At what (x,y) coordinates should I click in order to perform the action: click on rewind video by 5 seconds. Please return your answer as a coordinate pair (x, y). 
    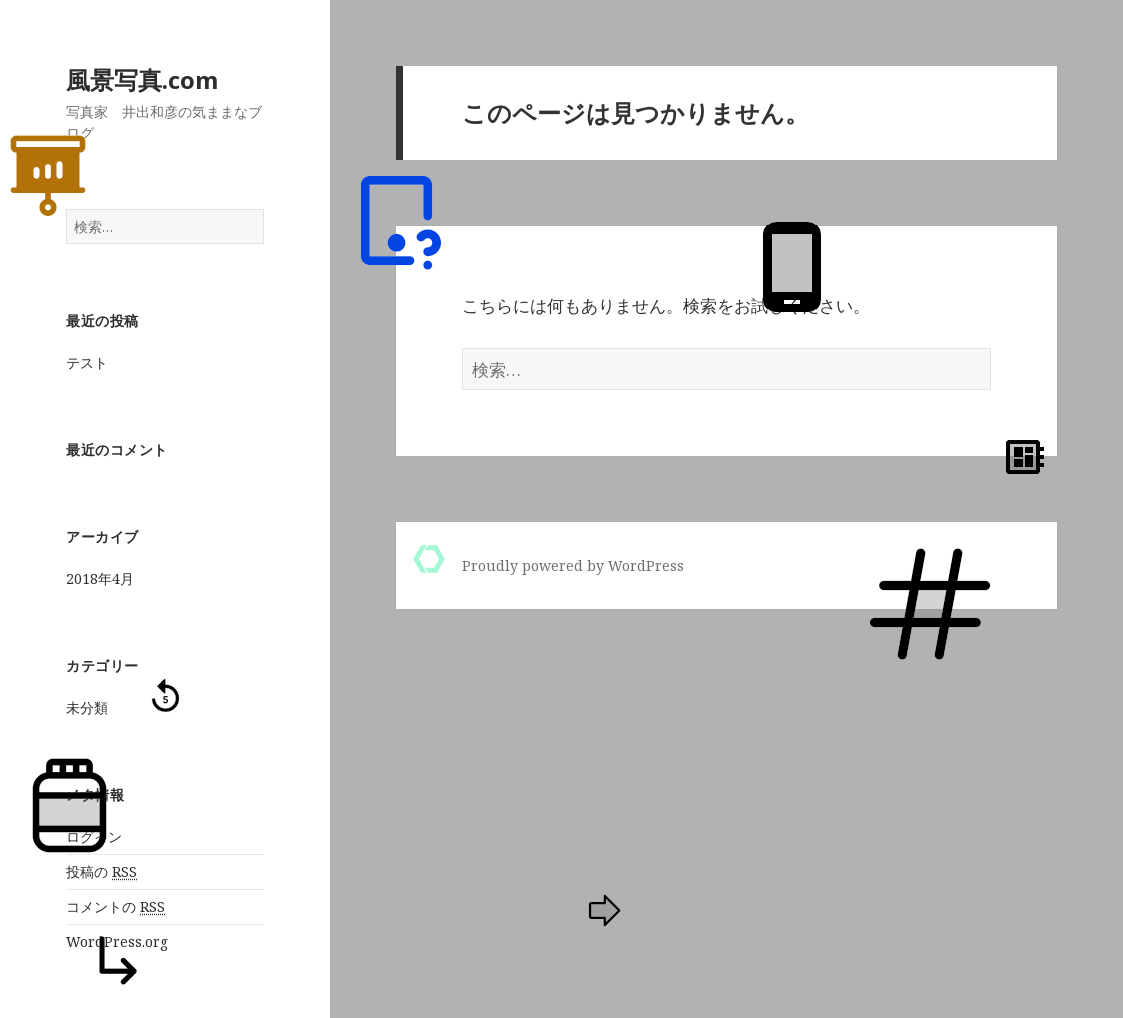
    Looking at the image, I should click on (165, 696).